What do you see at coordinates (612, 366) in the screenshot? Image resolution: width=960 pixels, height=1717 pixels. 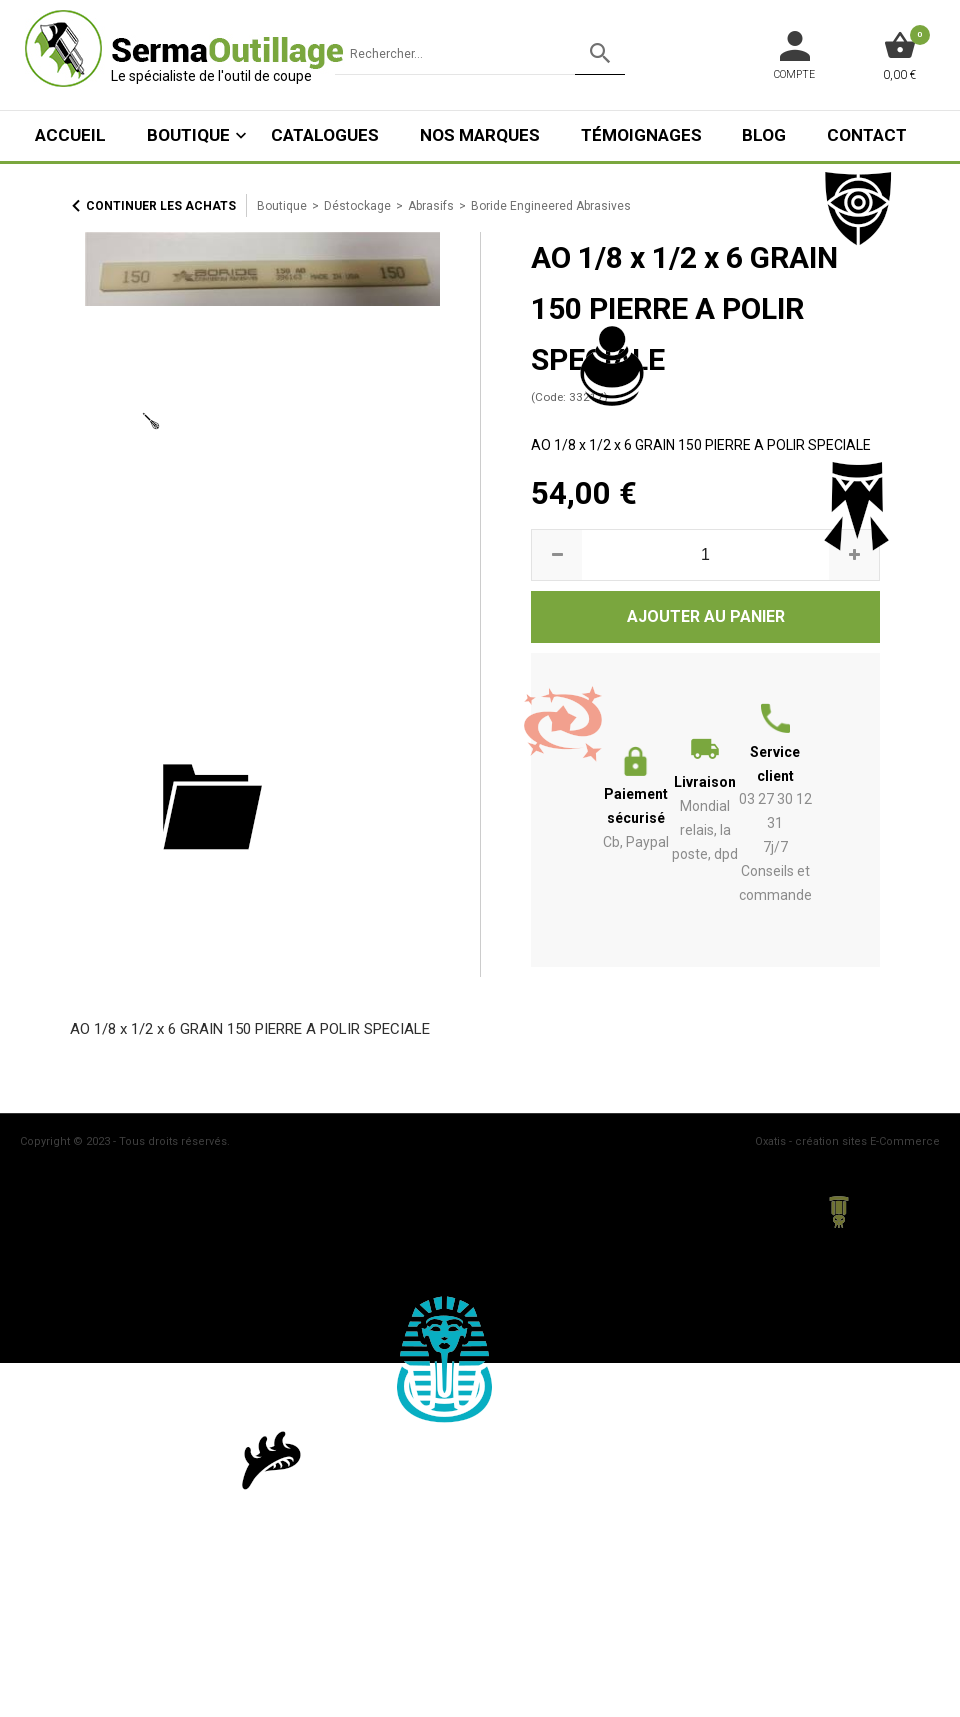 I see `browse or purchase fragrances` at bounding box center [612, 366].